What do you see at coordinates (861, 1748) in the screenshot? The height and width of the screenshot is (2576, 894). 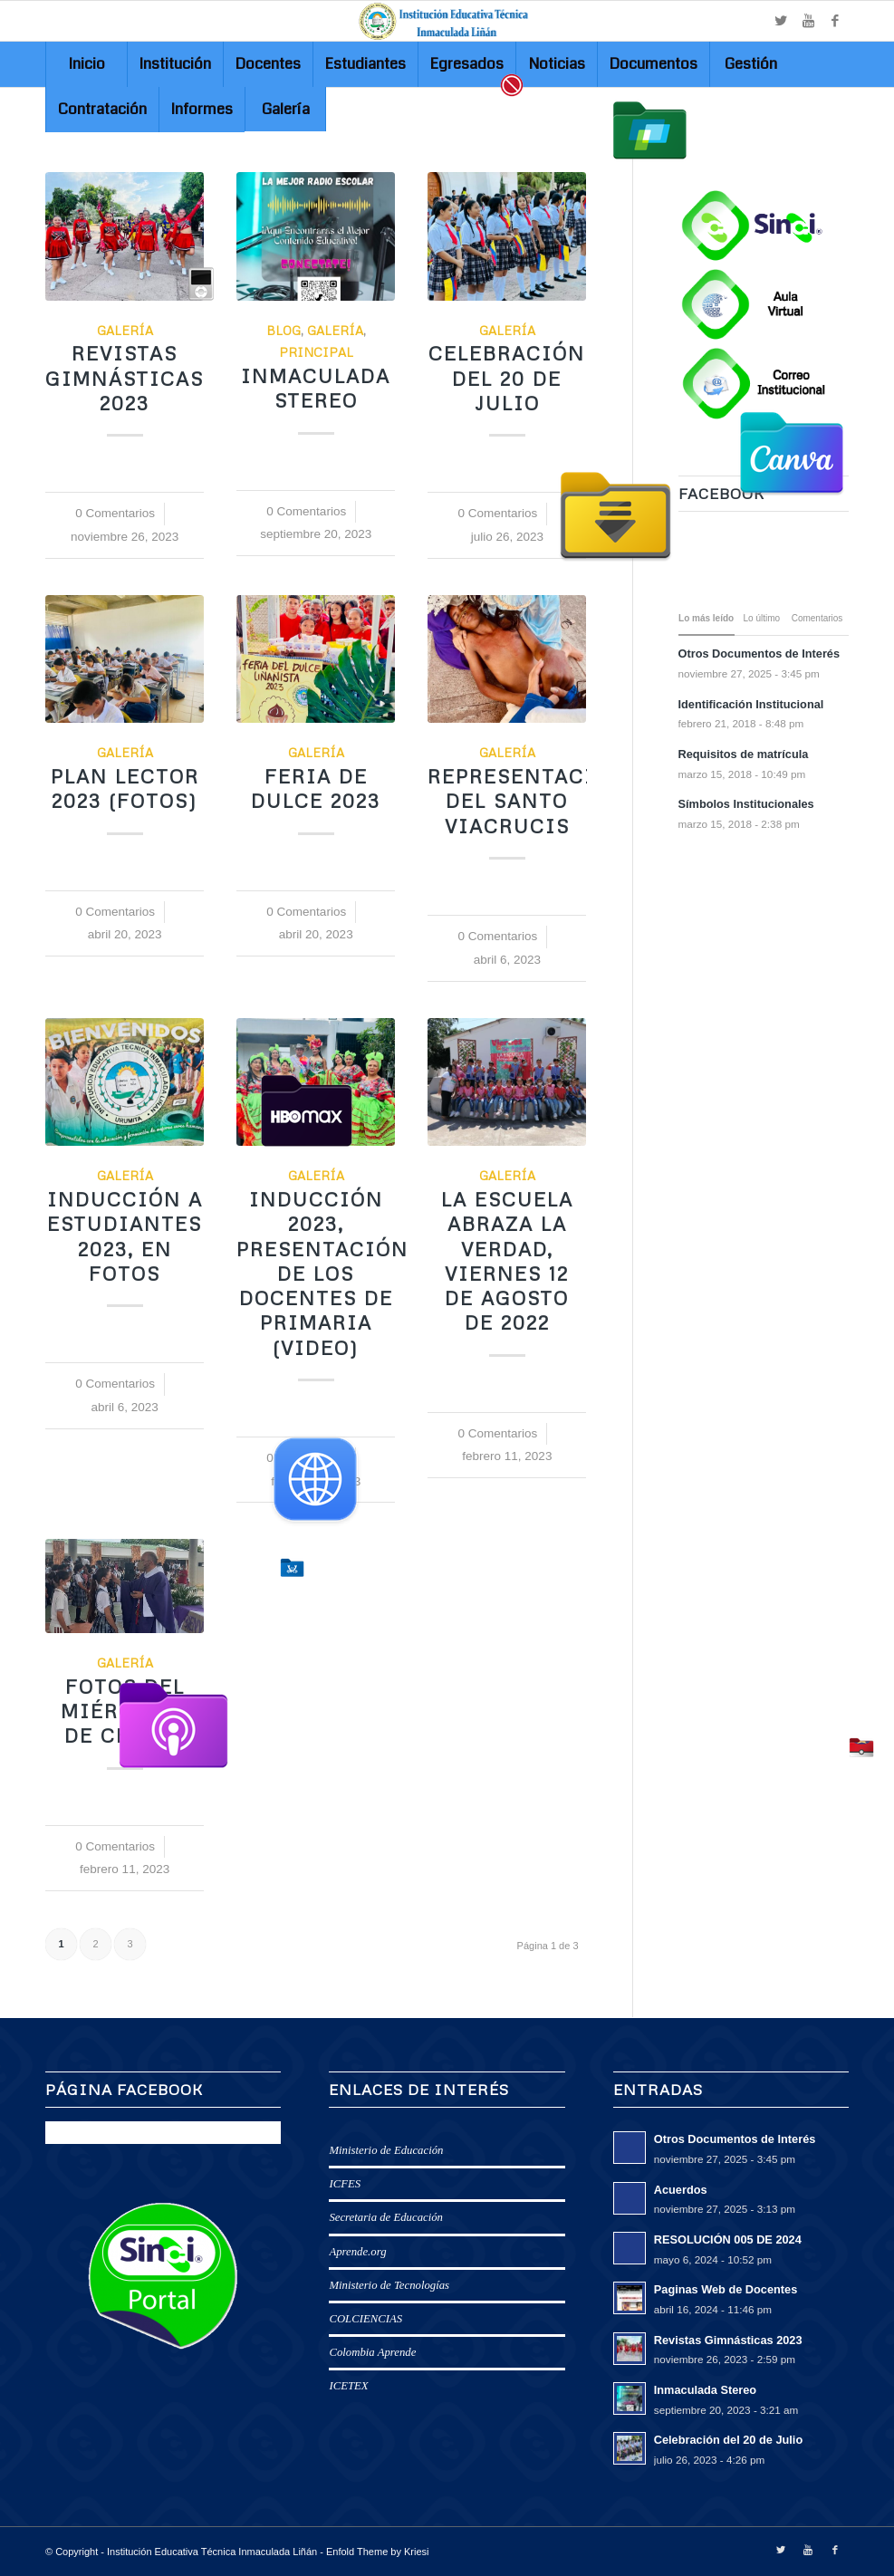 I see `open pokémon-themed folder` at bounding box center [861, 1748].